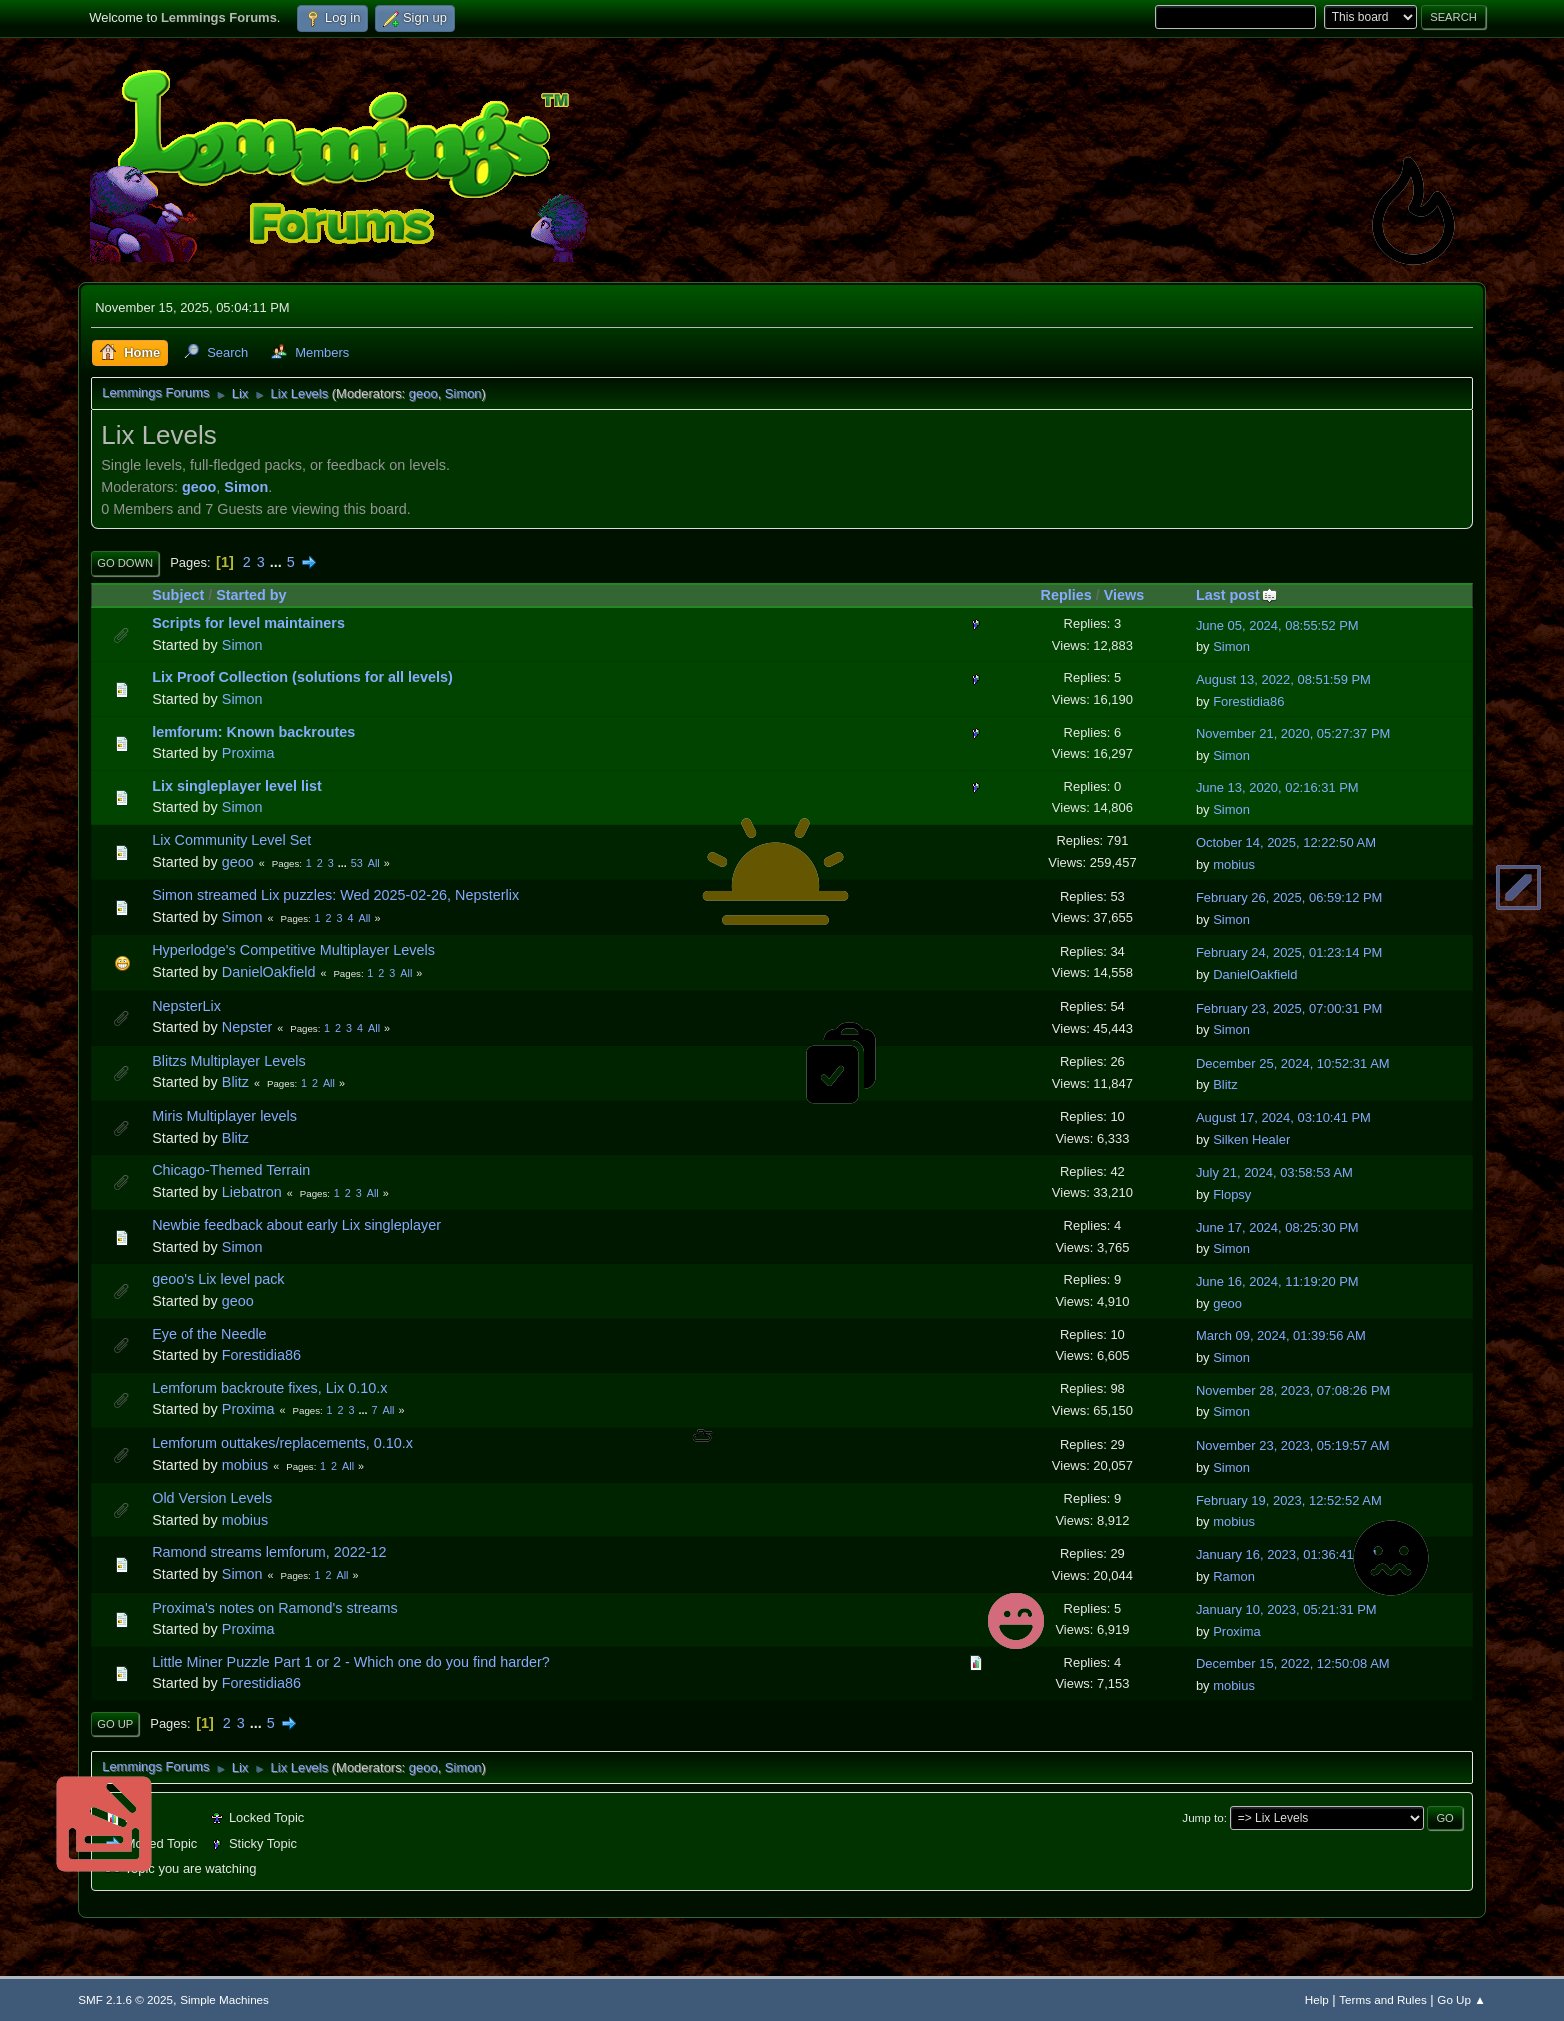 The height and width of the screenshot is (2021, 1564). I want to click on indicates a file ignored in diff comparison, so click(1518, 887).